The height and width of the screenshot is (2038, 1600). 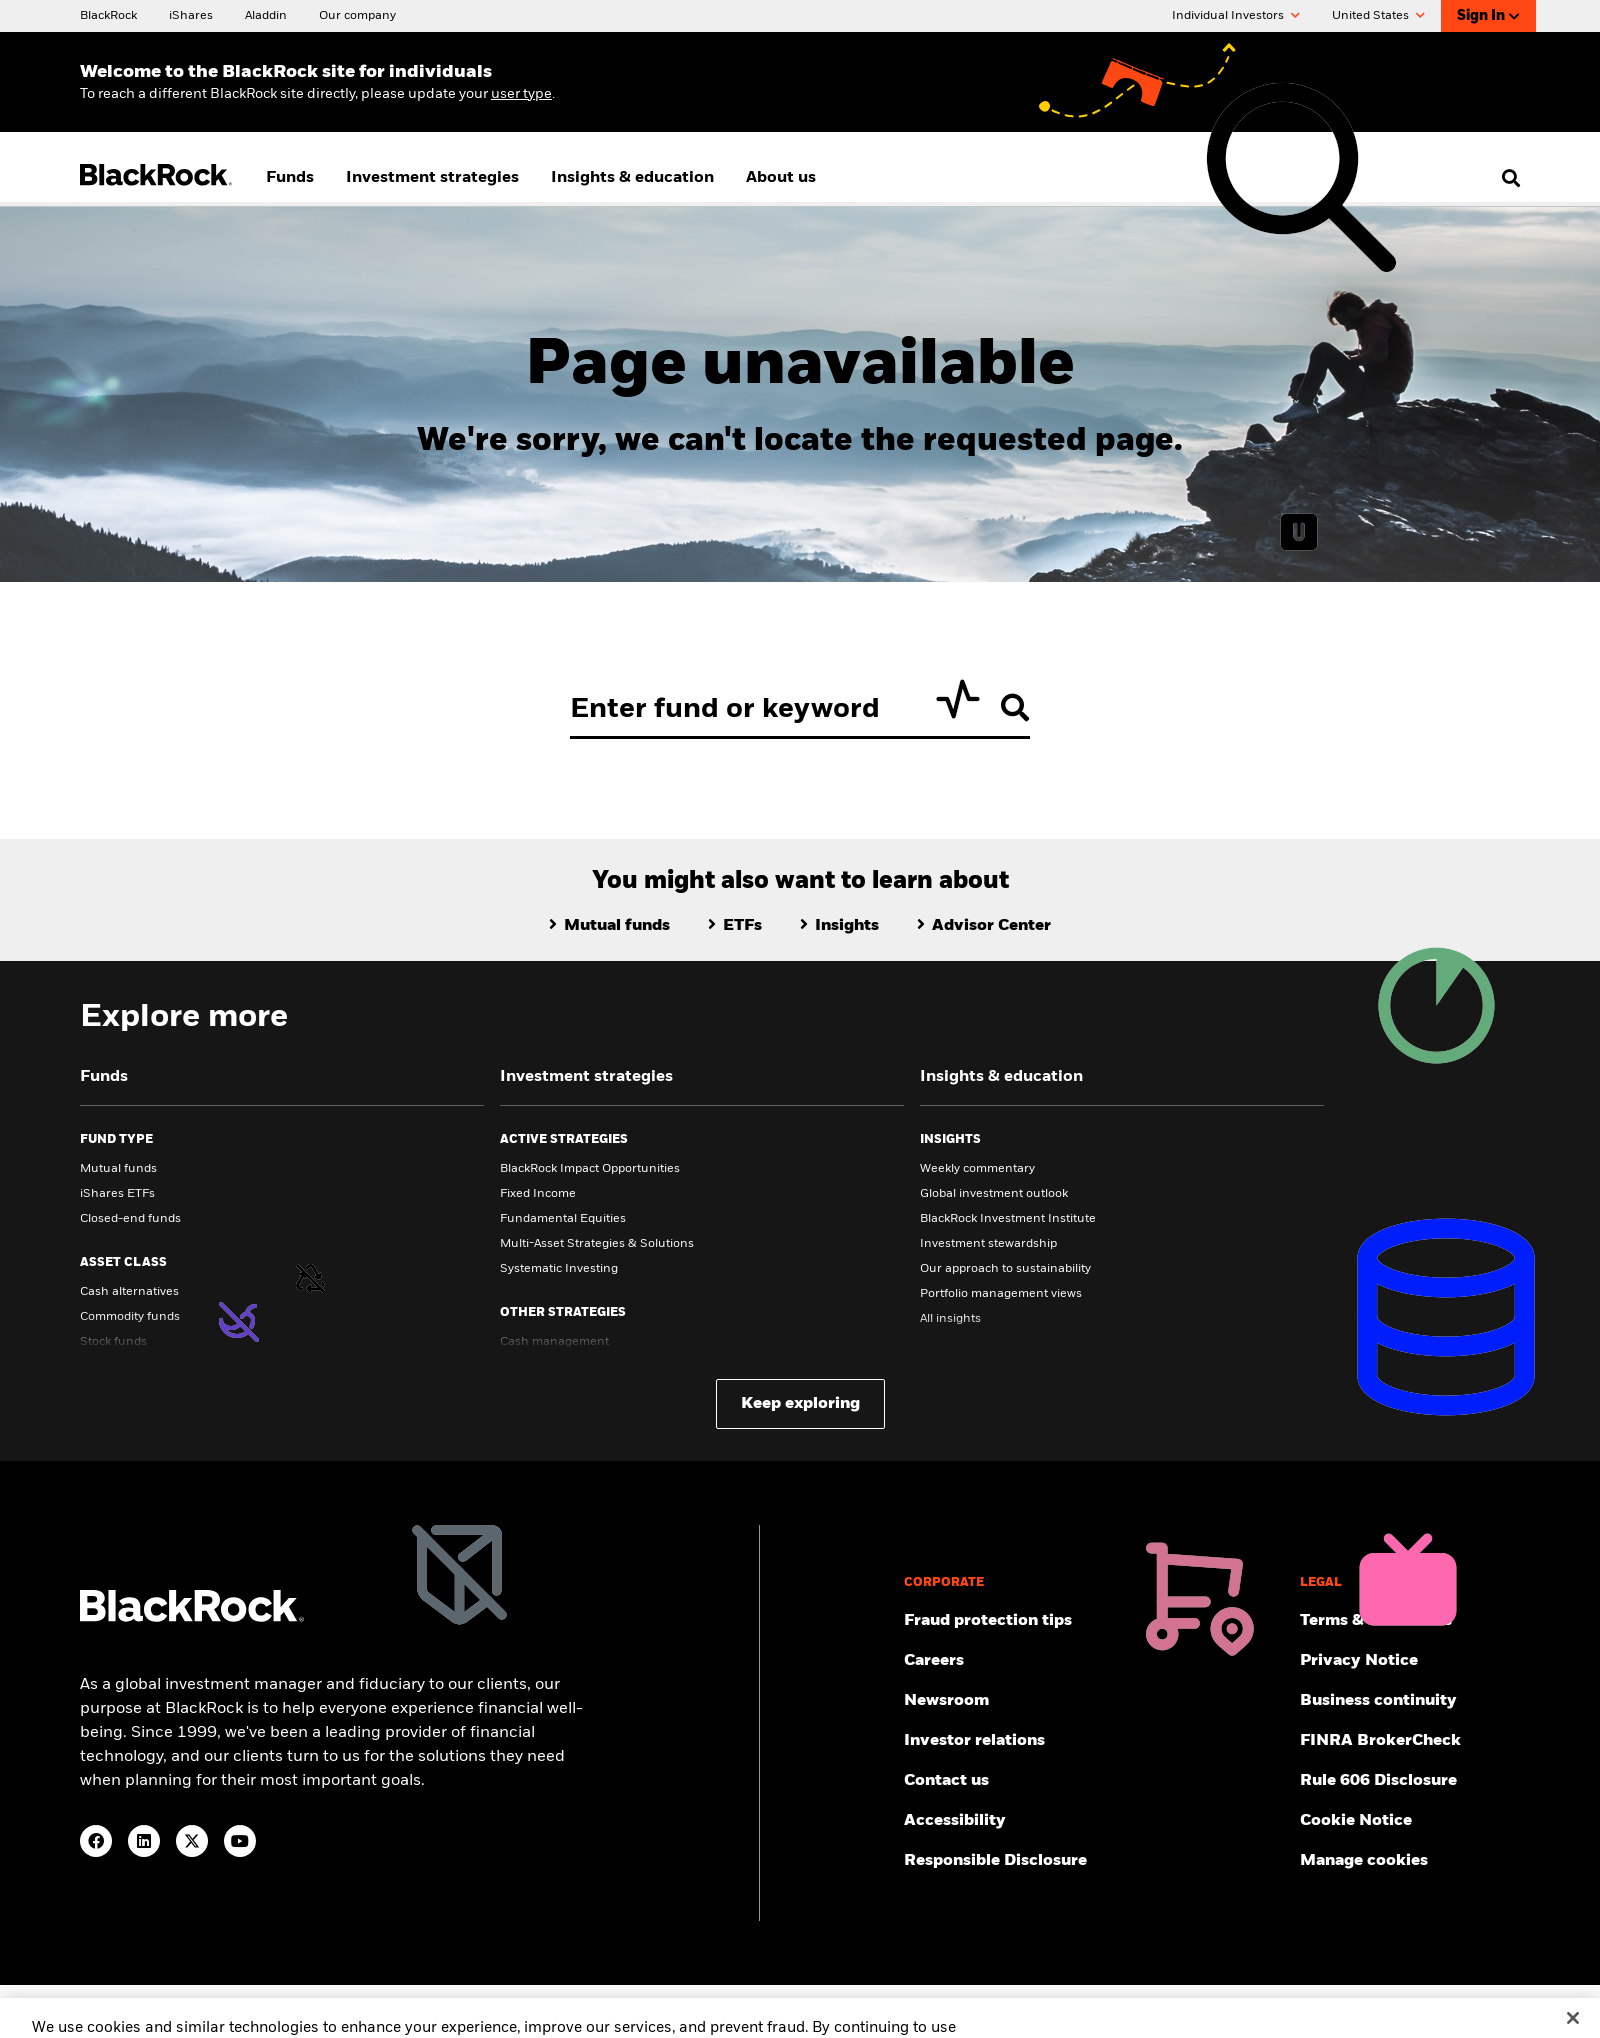 What do you see at coordinates (1301, 177) in the screenshot?
I see `search for content or items` at bounding box center [1301, 177].